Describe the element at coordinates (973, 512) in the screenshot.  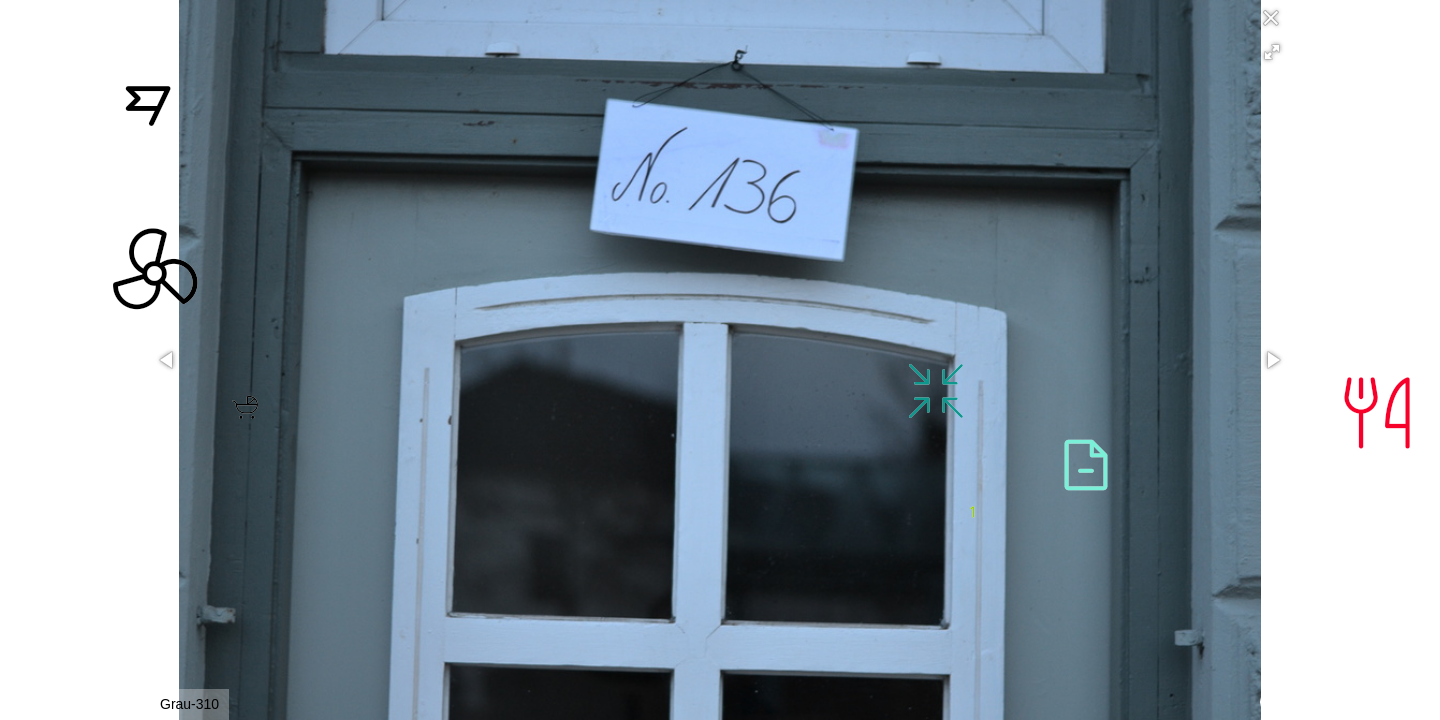
I see `indicates first place or top ranking` at that location.